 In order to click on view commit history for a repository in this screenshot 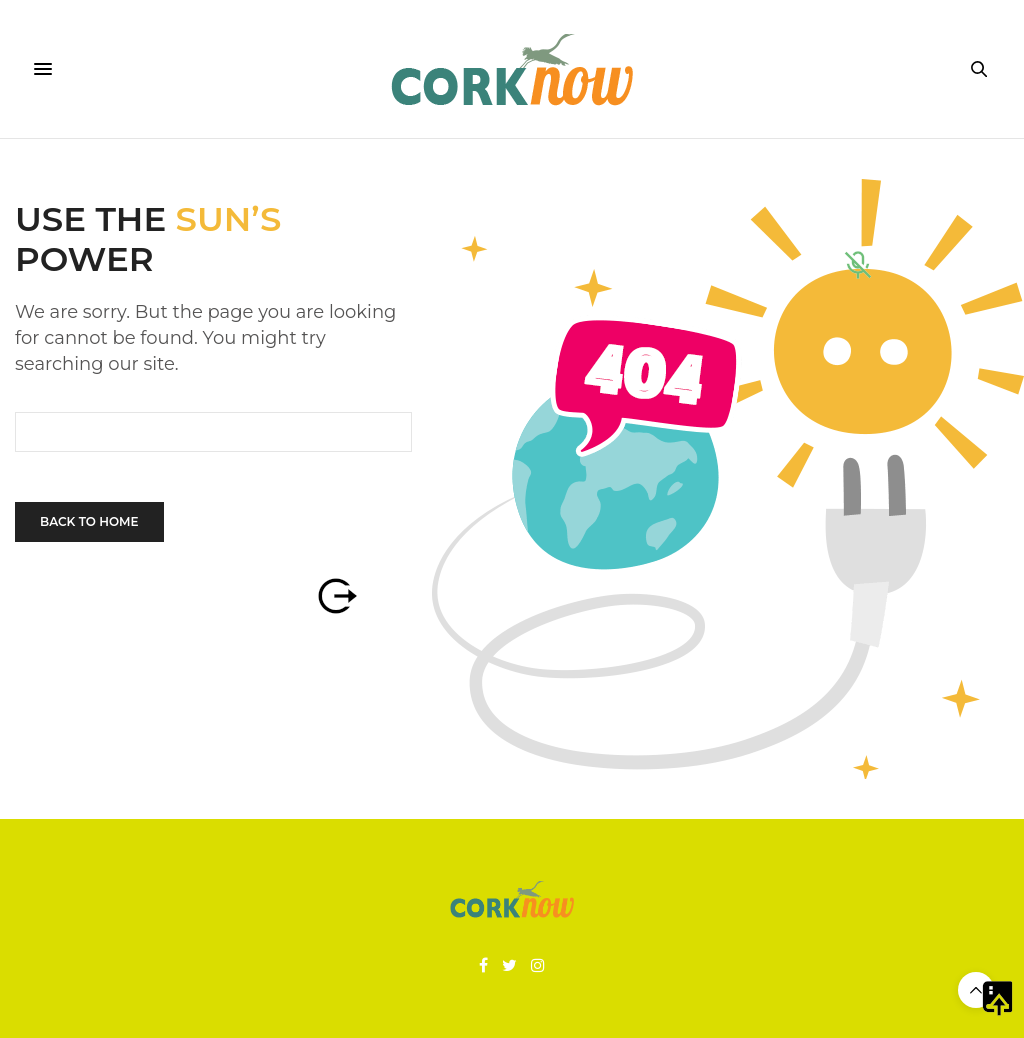, I will do `click(997, 997)`.